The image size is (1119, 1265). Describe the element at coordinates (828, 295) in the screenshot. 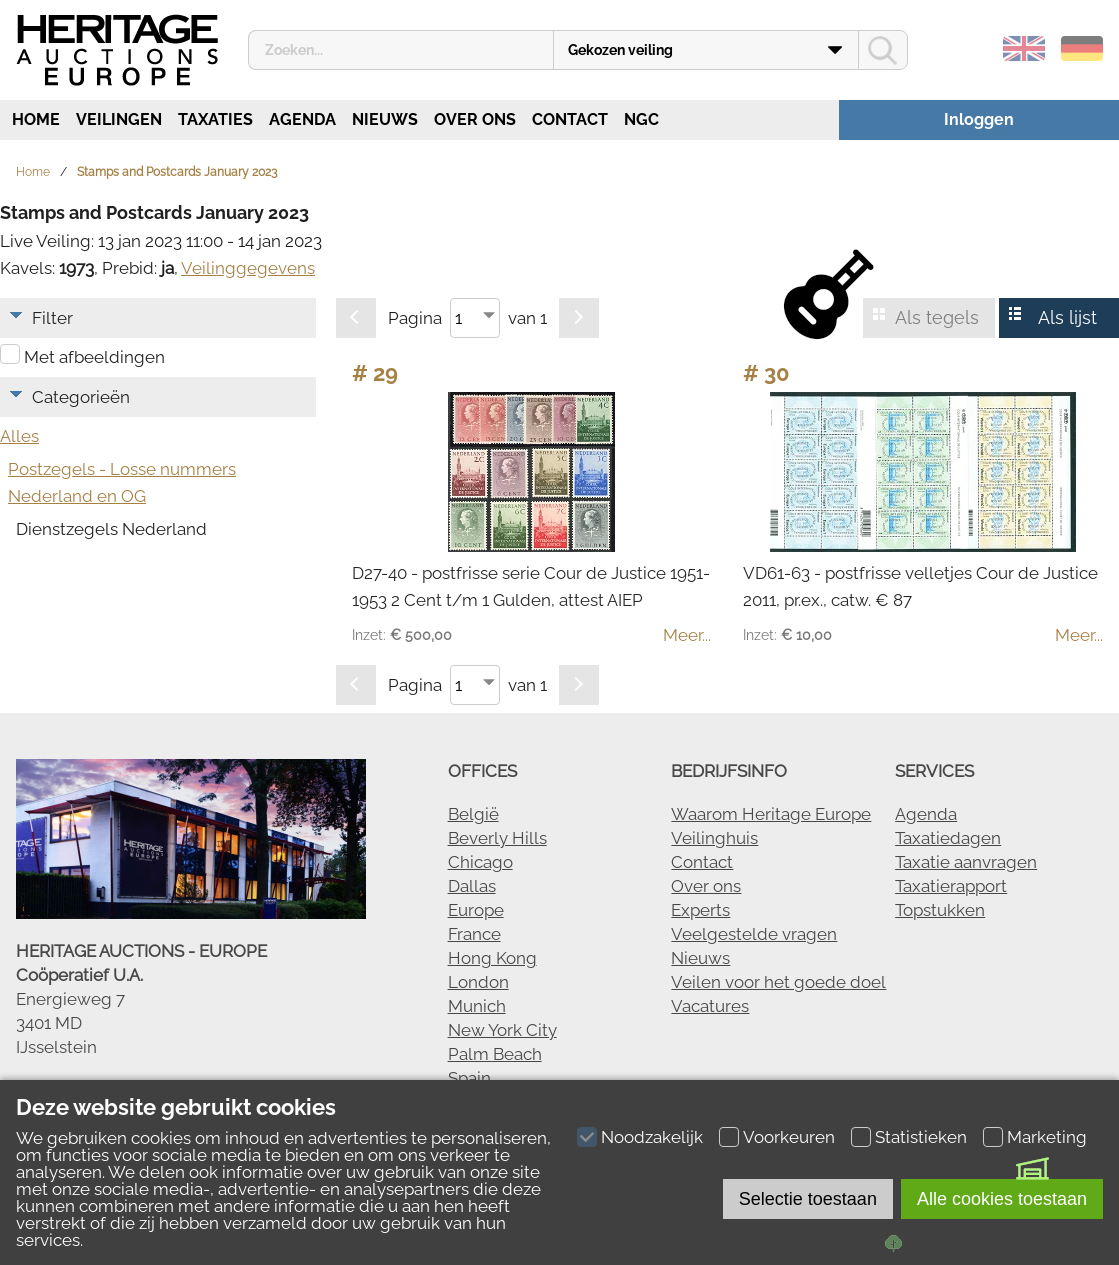

I see `access music or instrument tools` at that location.